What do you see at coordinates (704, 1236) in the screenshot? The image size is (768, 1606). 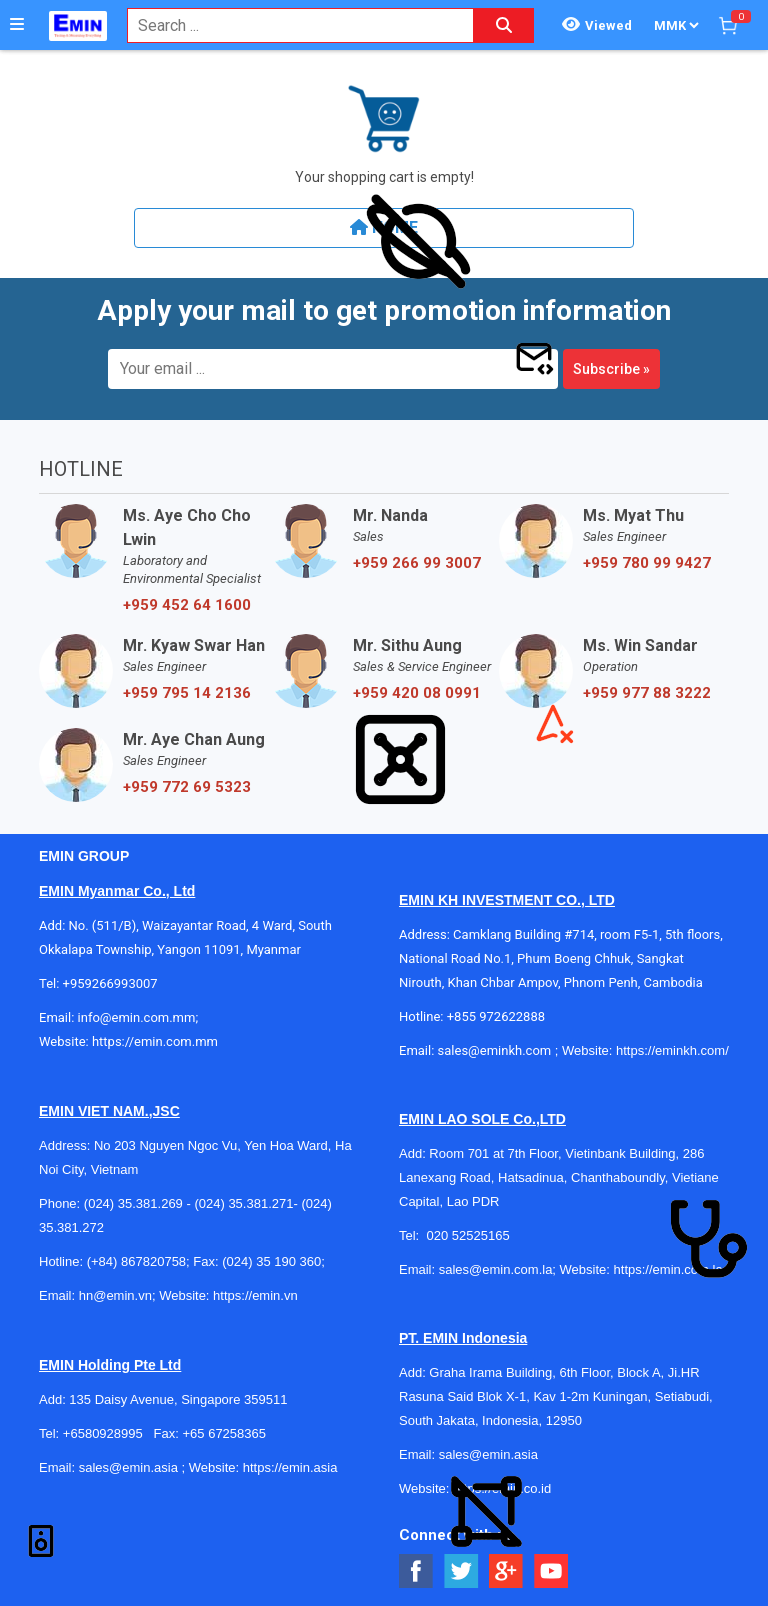 I see `access health or medical features` at bounding box center [704, 1236].